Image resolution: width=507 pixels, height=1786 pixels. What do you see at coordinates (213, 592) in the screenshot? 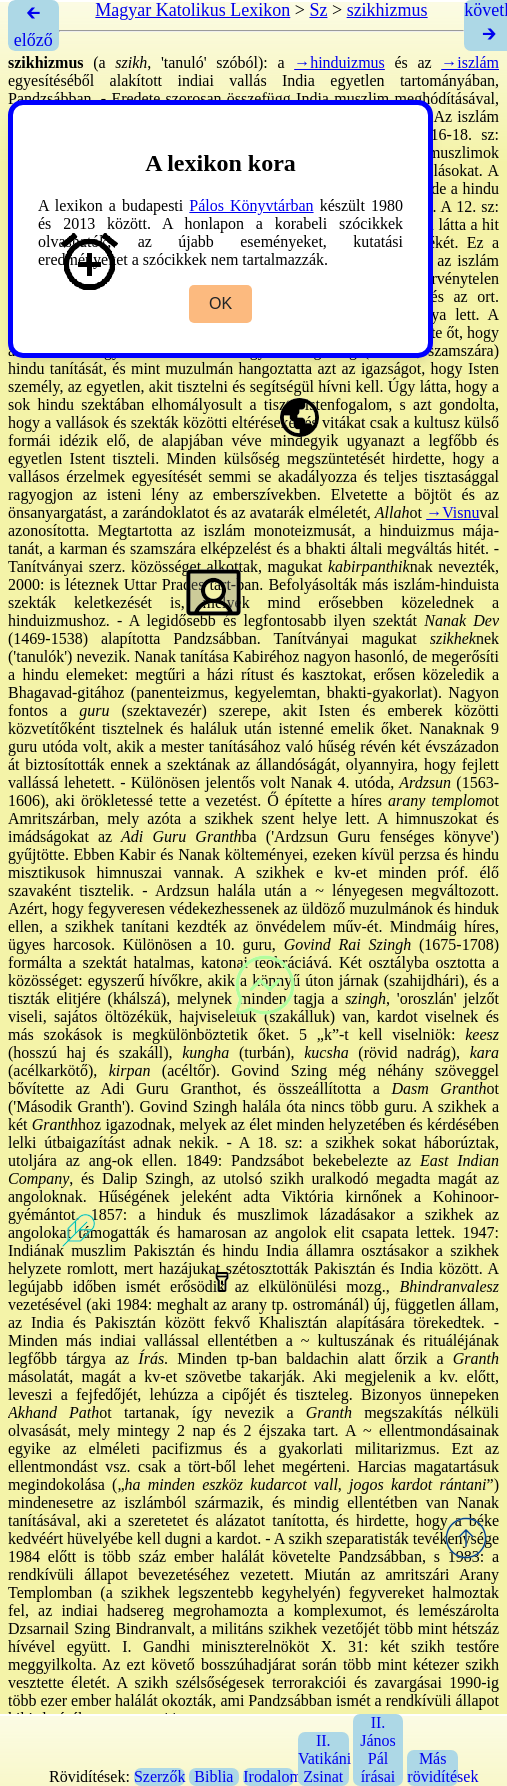
I see `view user profile card` at bounding box center [213, 592].